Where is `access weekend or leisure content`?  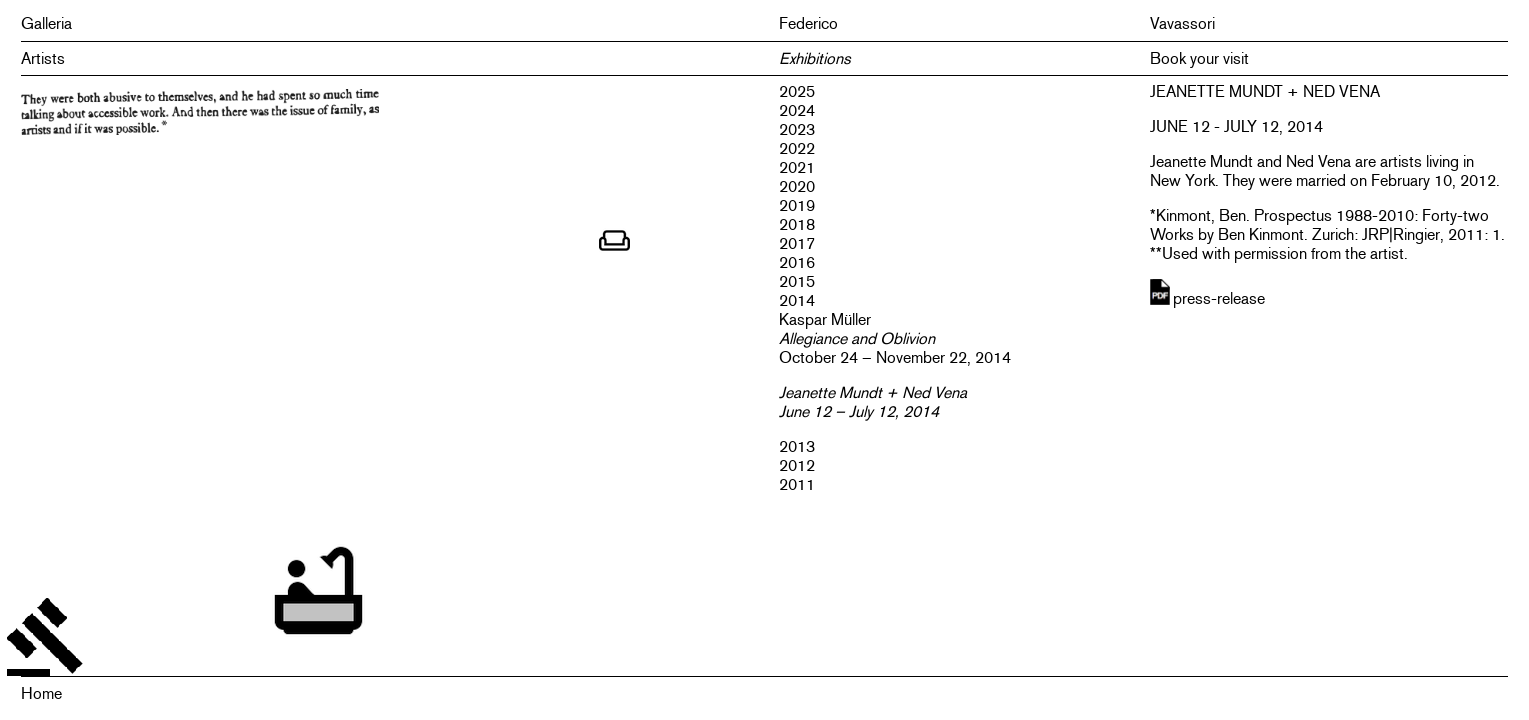
access weekend or leisure content is located at coordinates (614, 240).